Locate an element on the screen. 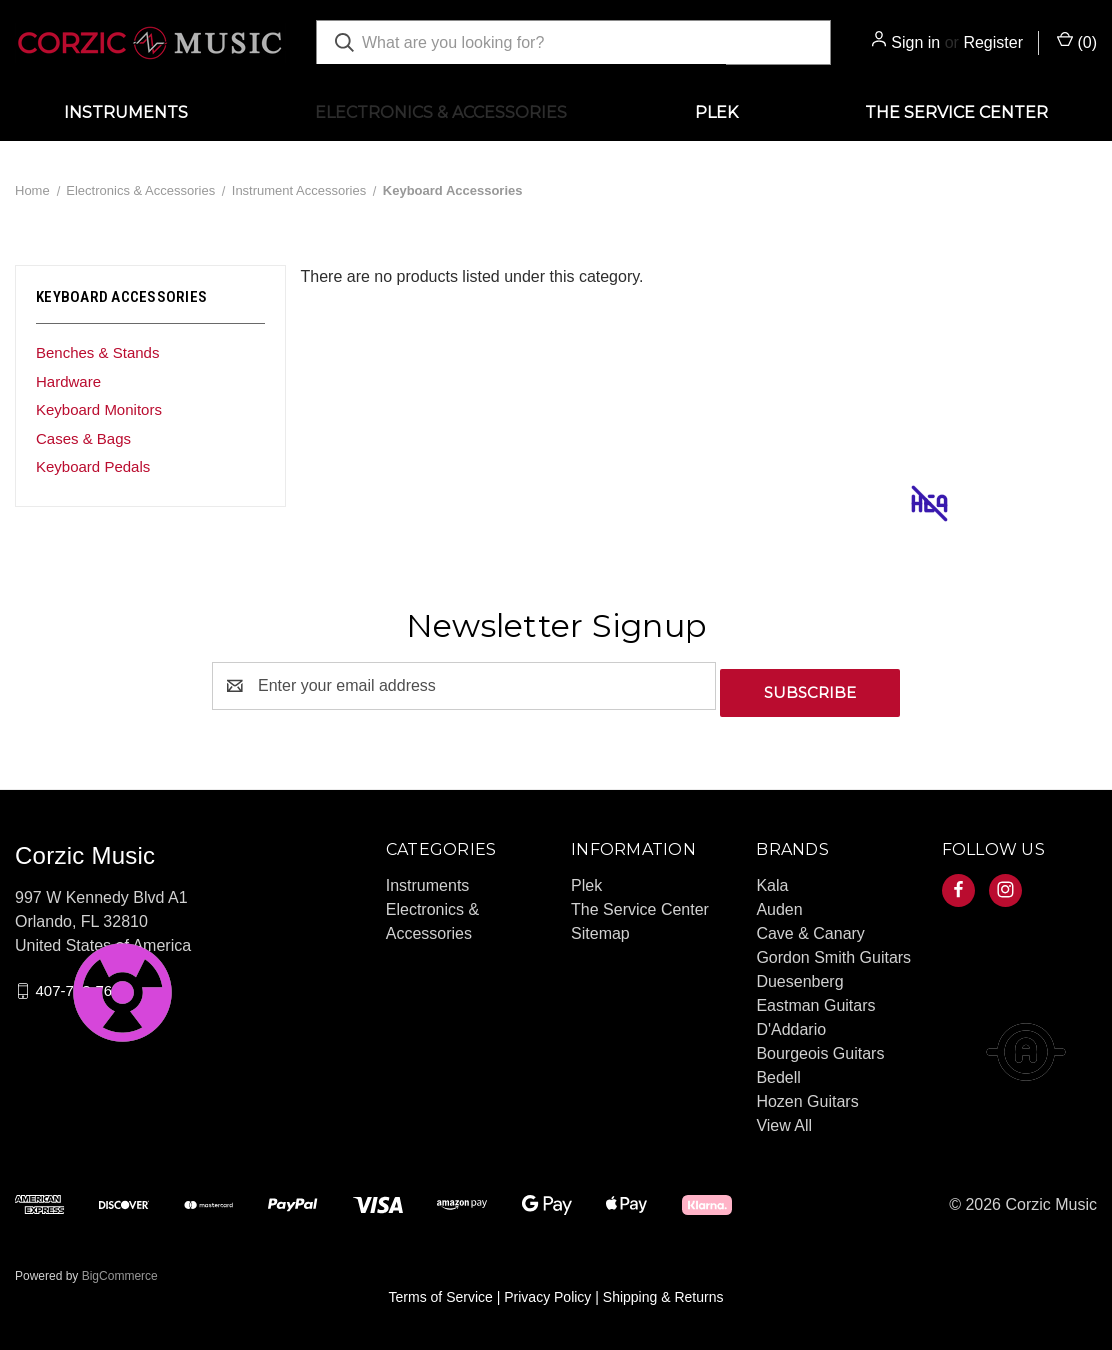  ammeter symbol for circuit diagrams is located at coordinates (1026, 1052).